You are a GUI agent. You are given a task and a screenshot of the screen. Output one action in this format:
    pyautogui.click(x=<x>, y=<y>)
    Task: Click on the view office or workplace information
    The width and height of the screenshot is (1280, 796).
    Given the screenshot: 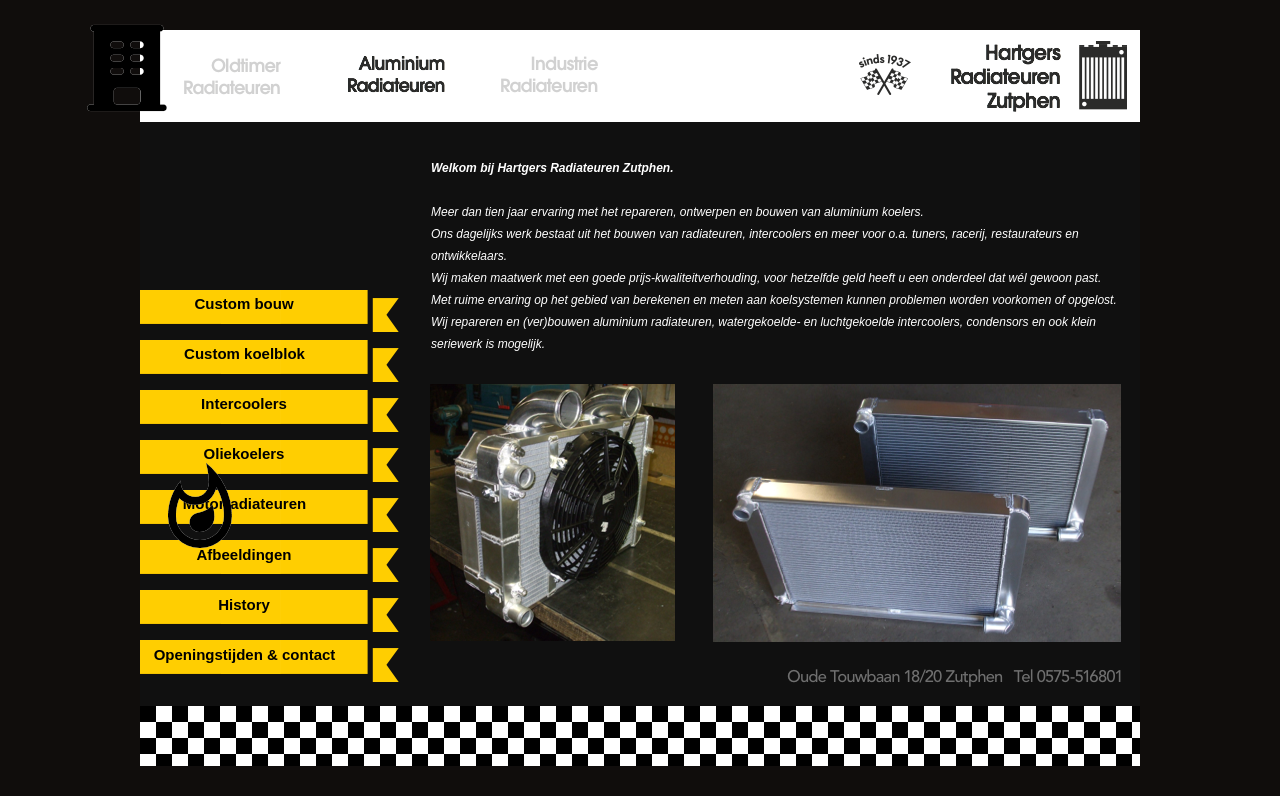 What is the action you would take?
    pyautogui.click(x=127, y=68)
    